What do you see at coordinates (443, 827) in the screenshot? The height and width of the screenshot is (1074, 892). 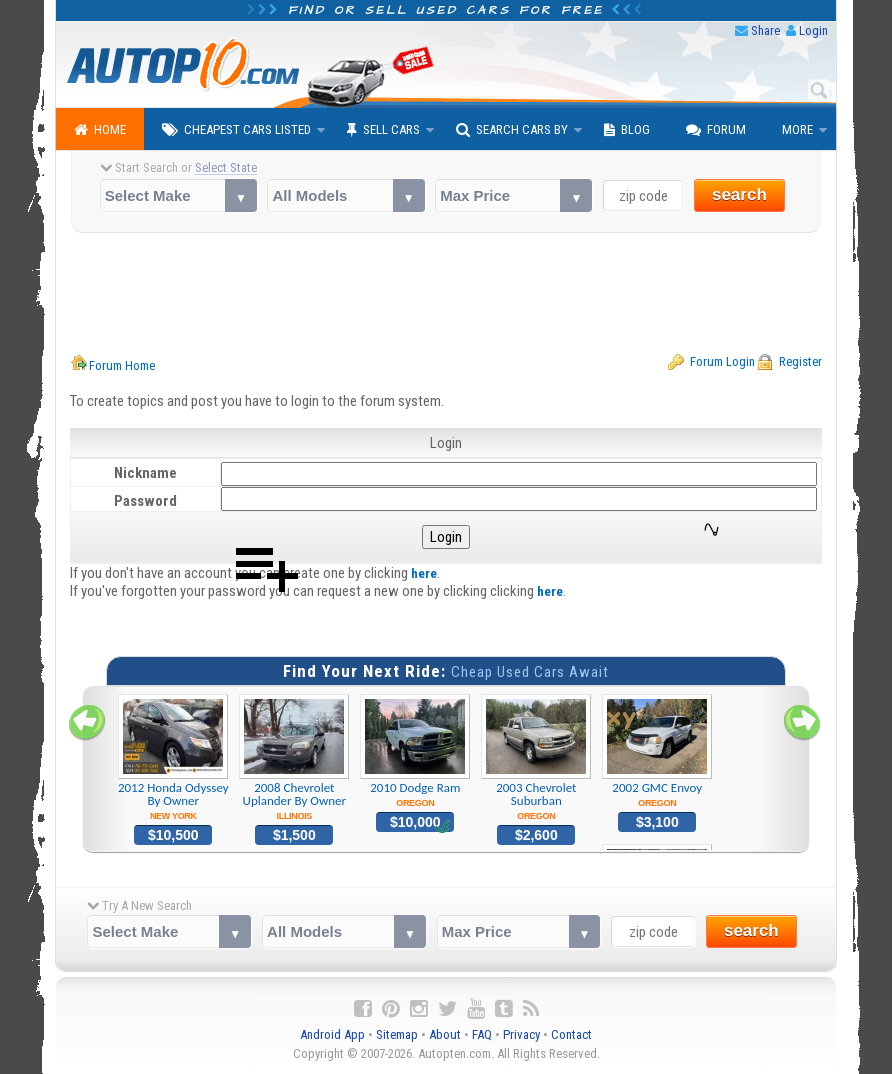 I see `indicates spicy food or heat level` at bounding box center [443, 827].